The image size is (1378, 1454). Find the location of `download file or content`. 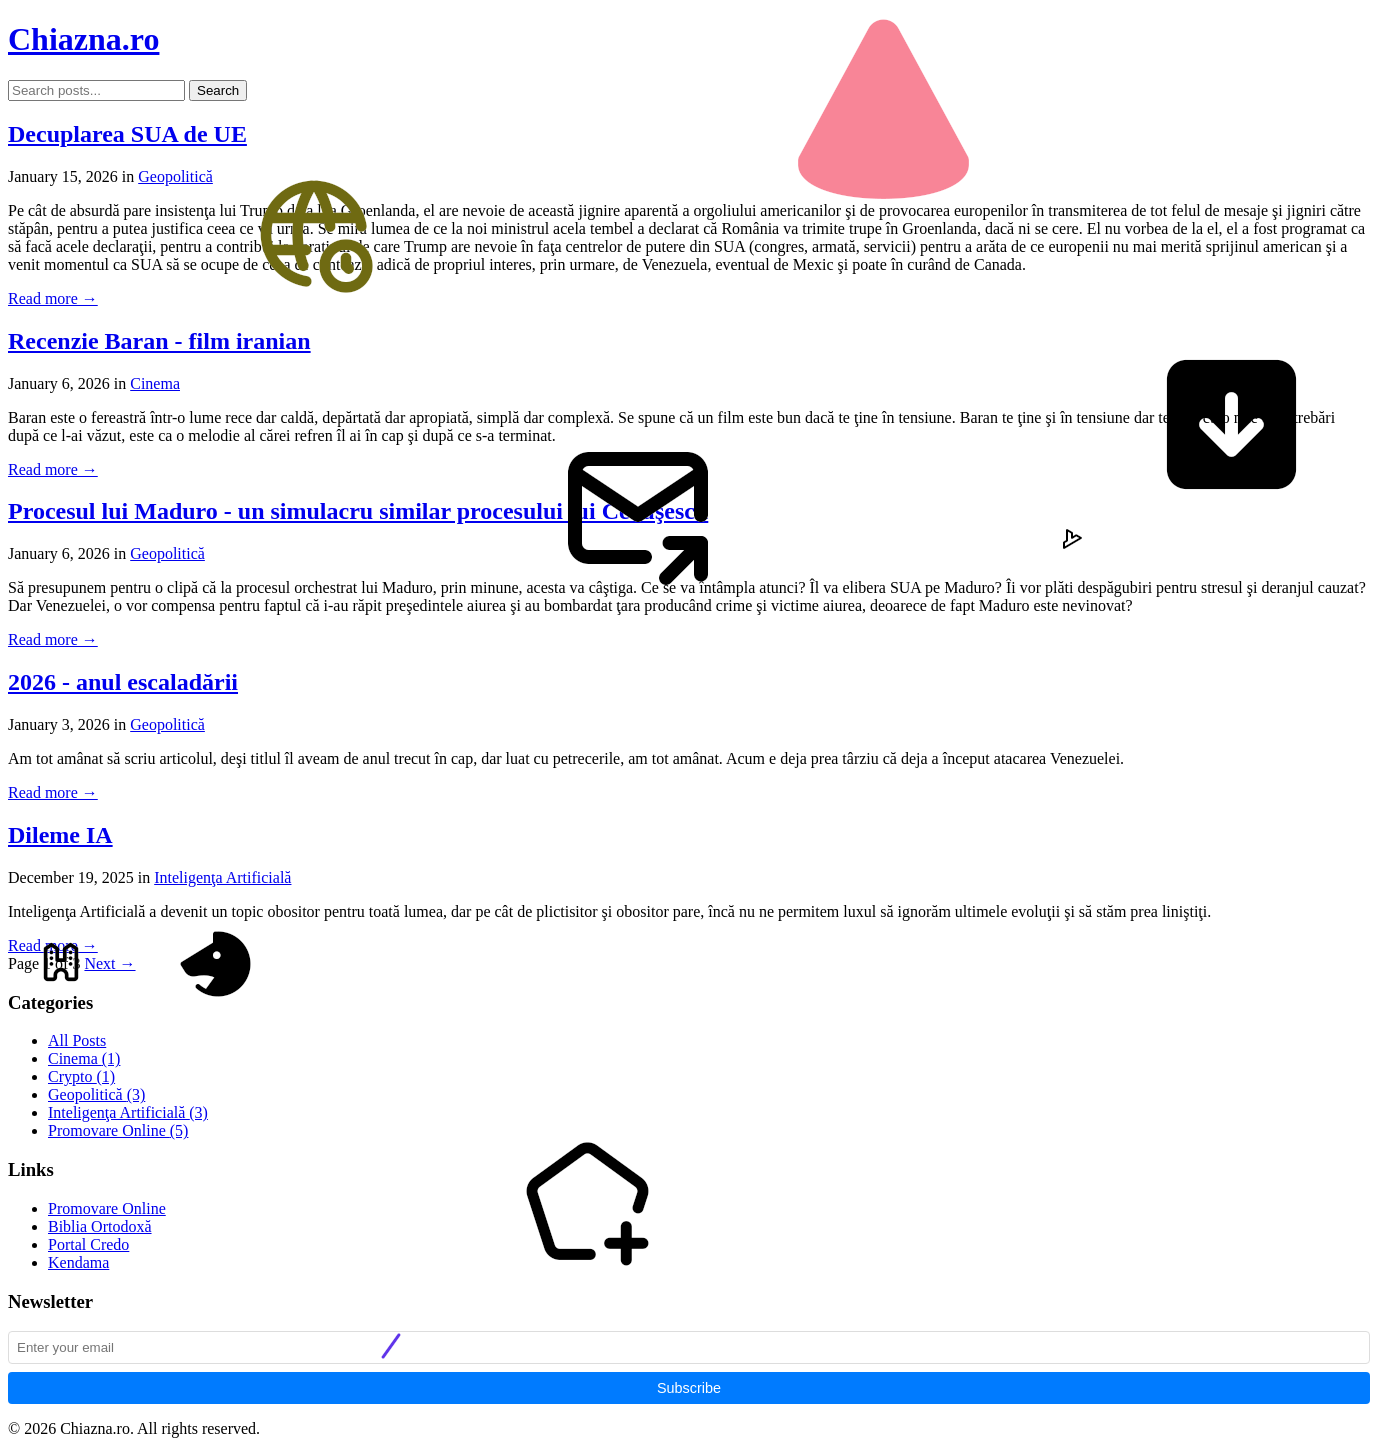

download file or content is located at coordinates (1231, 424).